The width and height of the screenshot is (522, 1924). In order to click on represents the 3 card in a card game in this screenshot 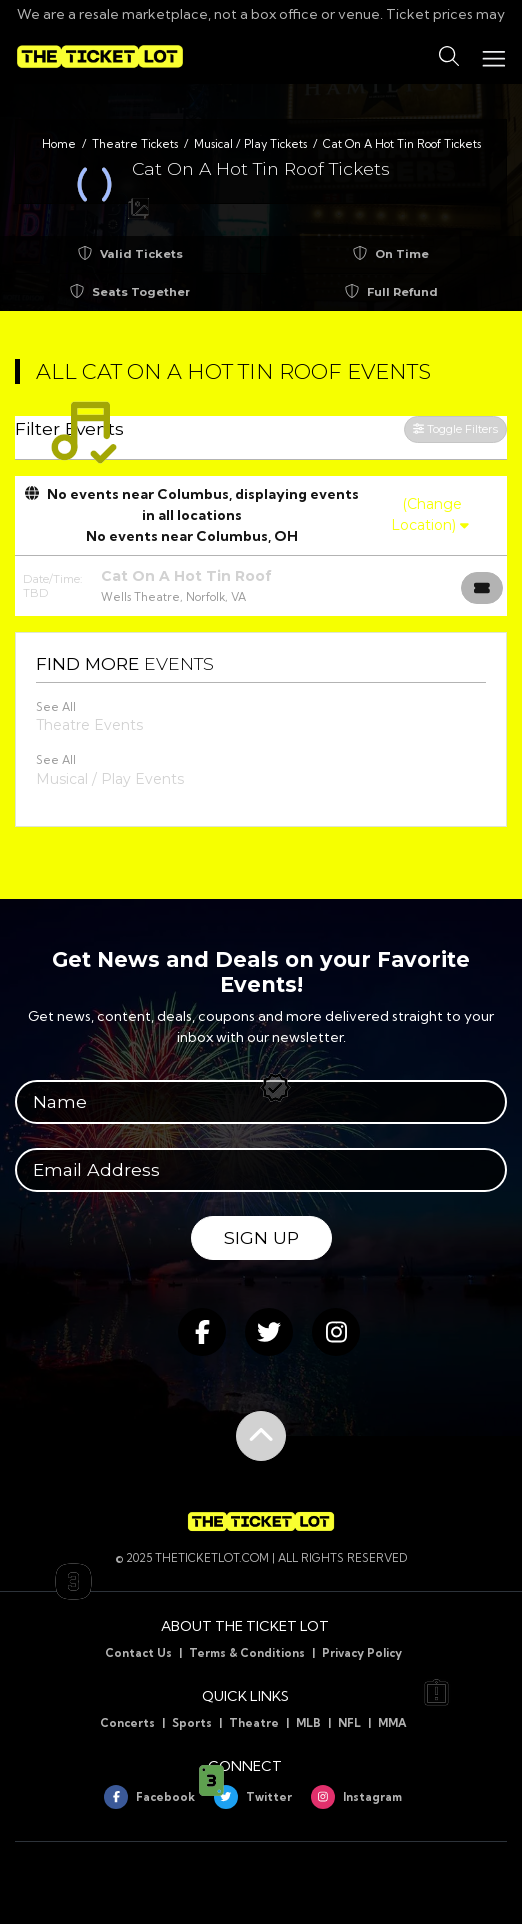, I will do `click(211, 1780)`.